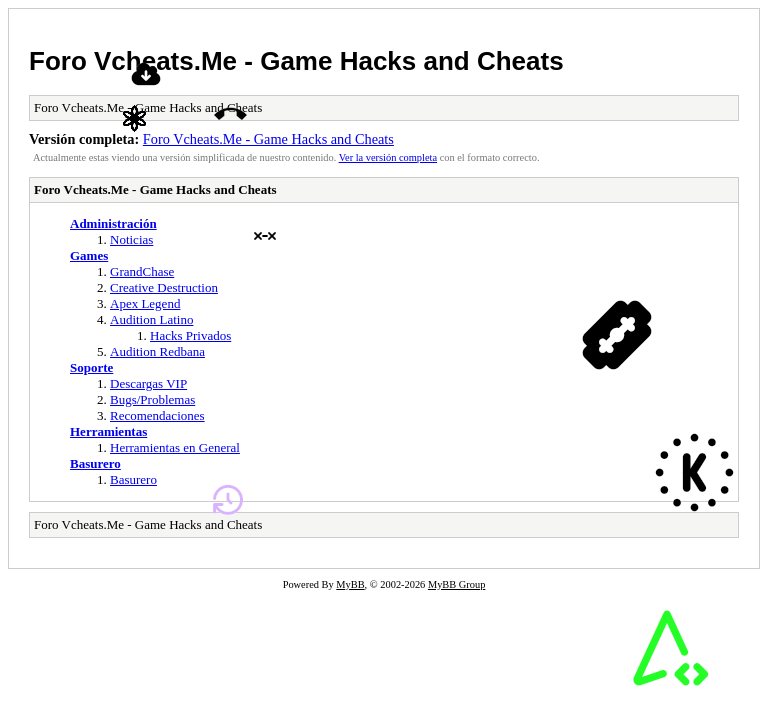  Describe the element at coordinates (134, 118) in the screenshot. I see `apply a vintage or retro photo filter` at that location.